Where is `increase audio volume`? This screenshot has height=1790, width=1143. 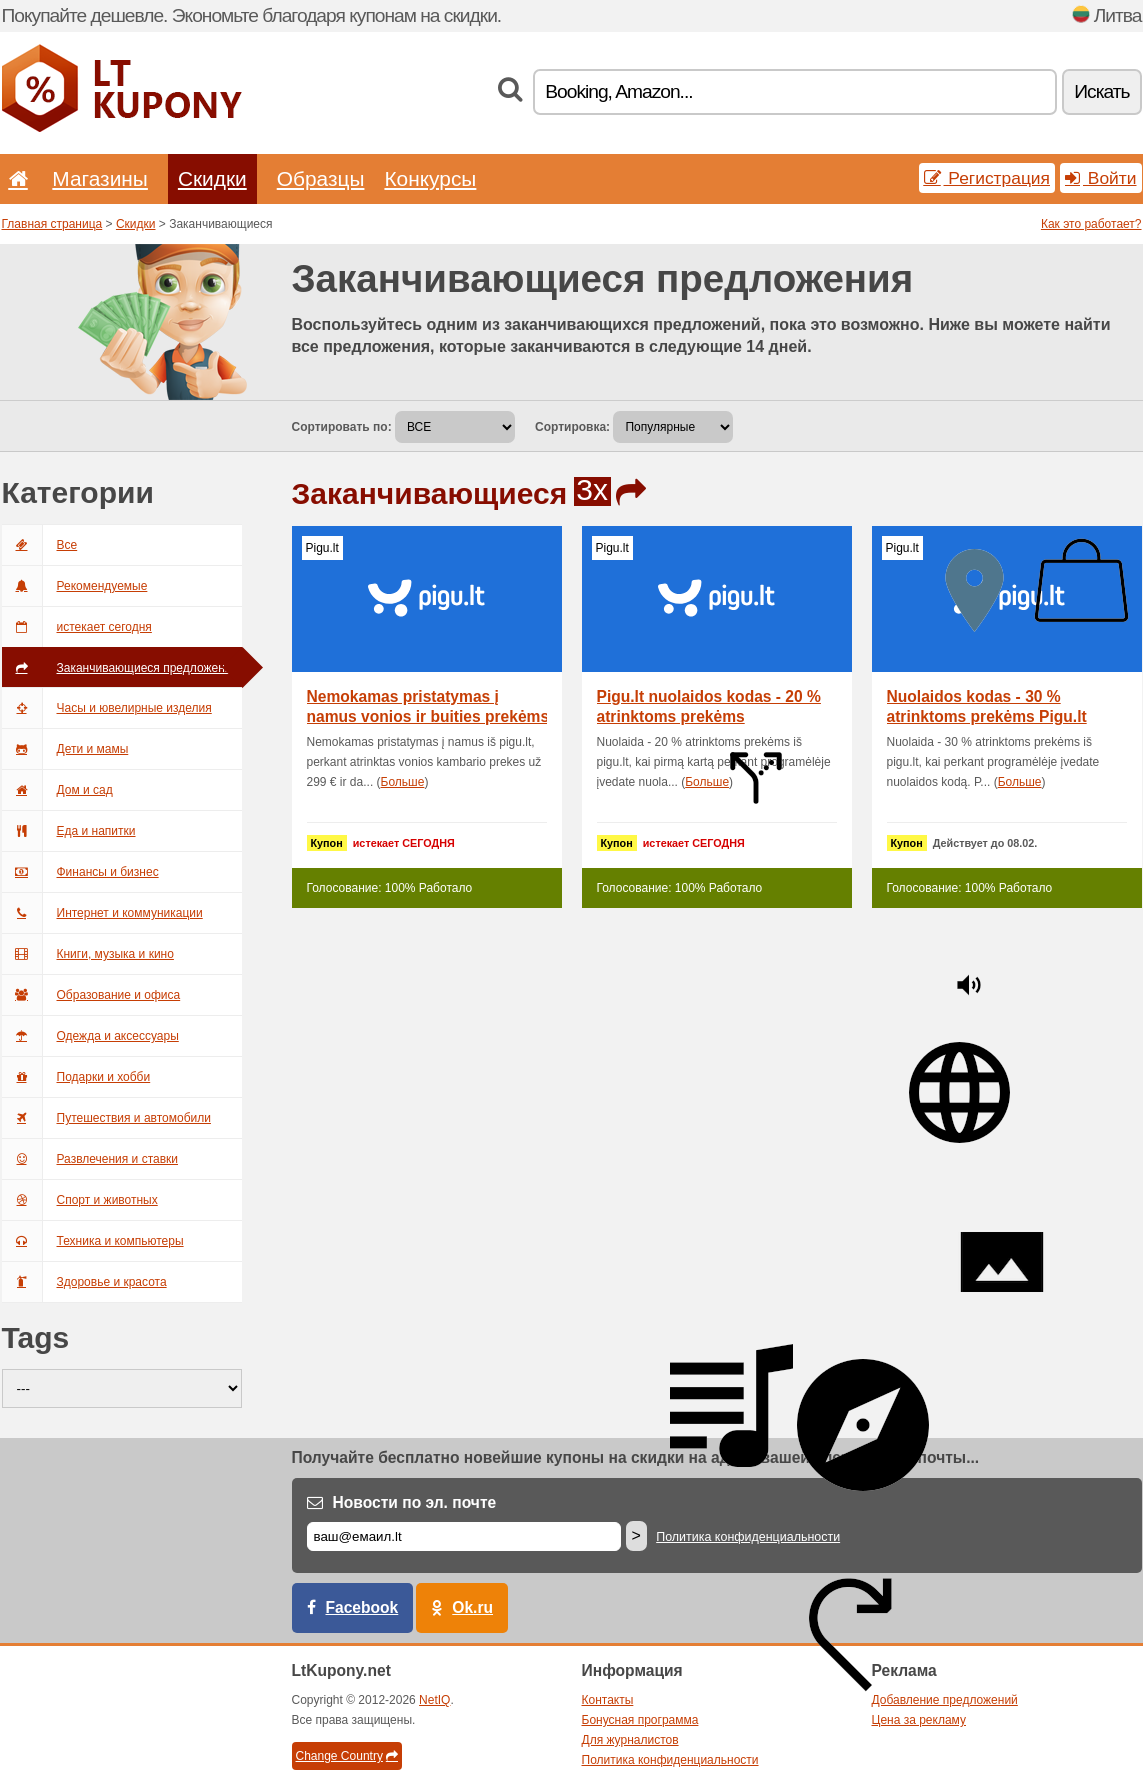
increase audio volume is located at coordinates (969, 985).